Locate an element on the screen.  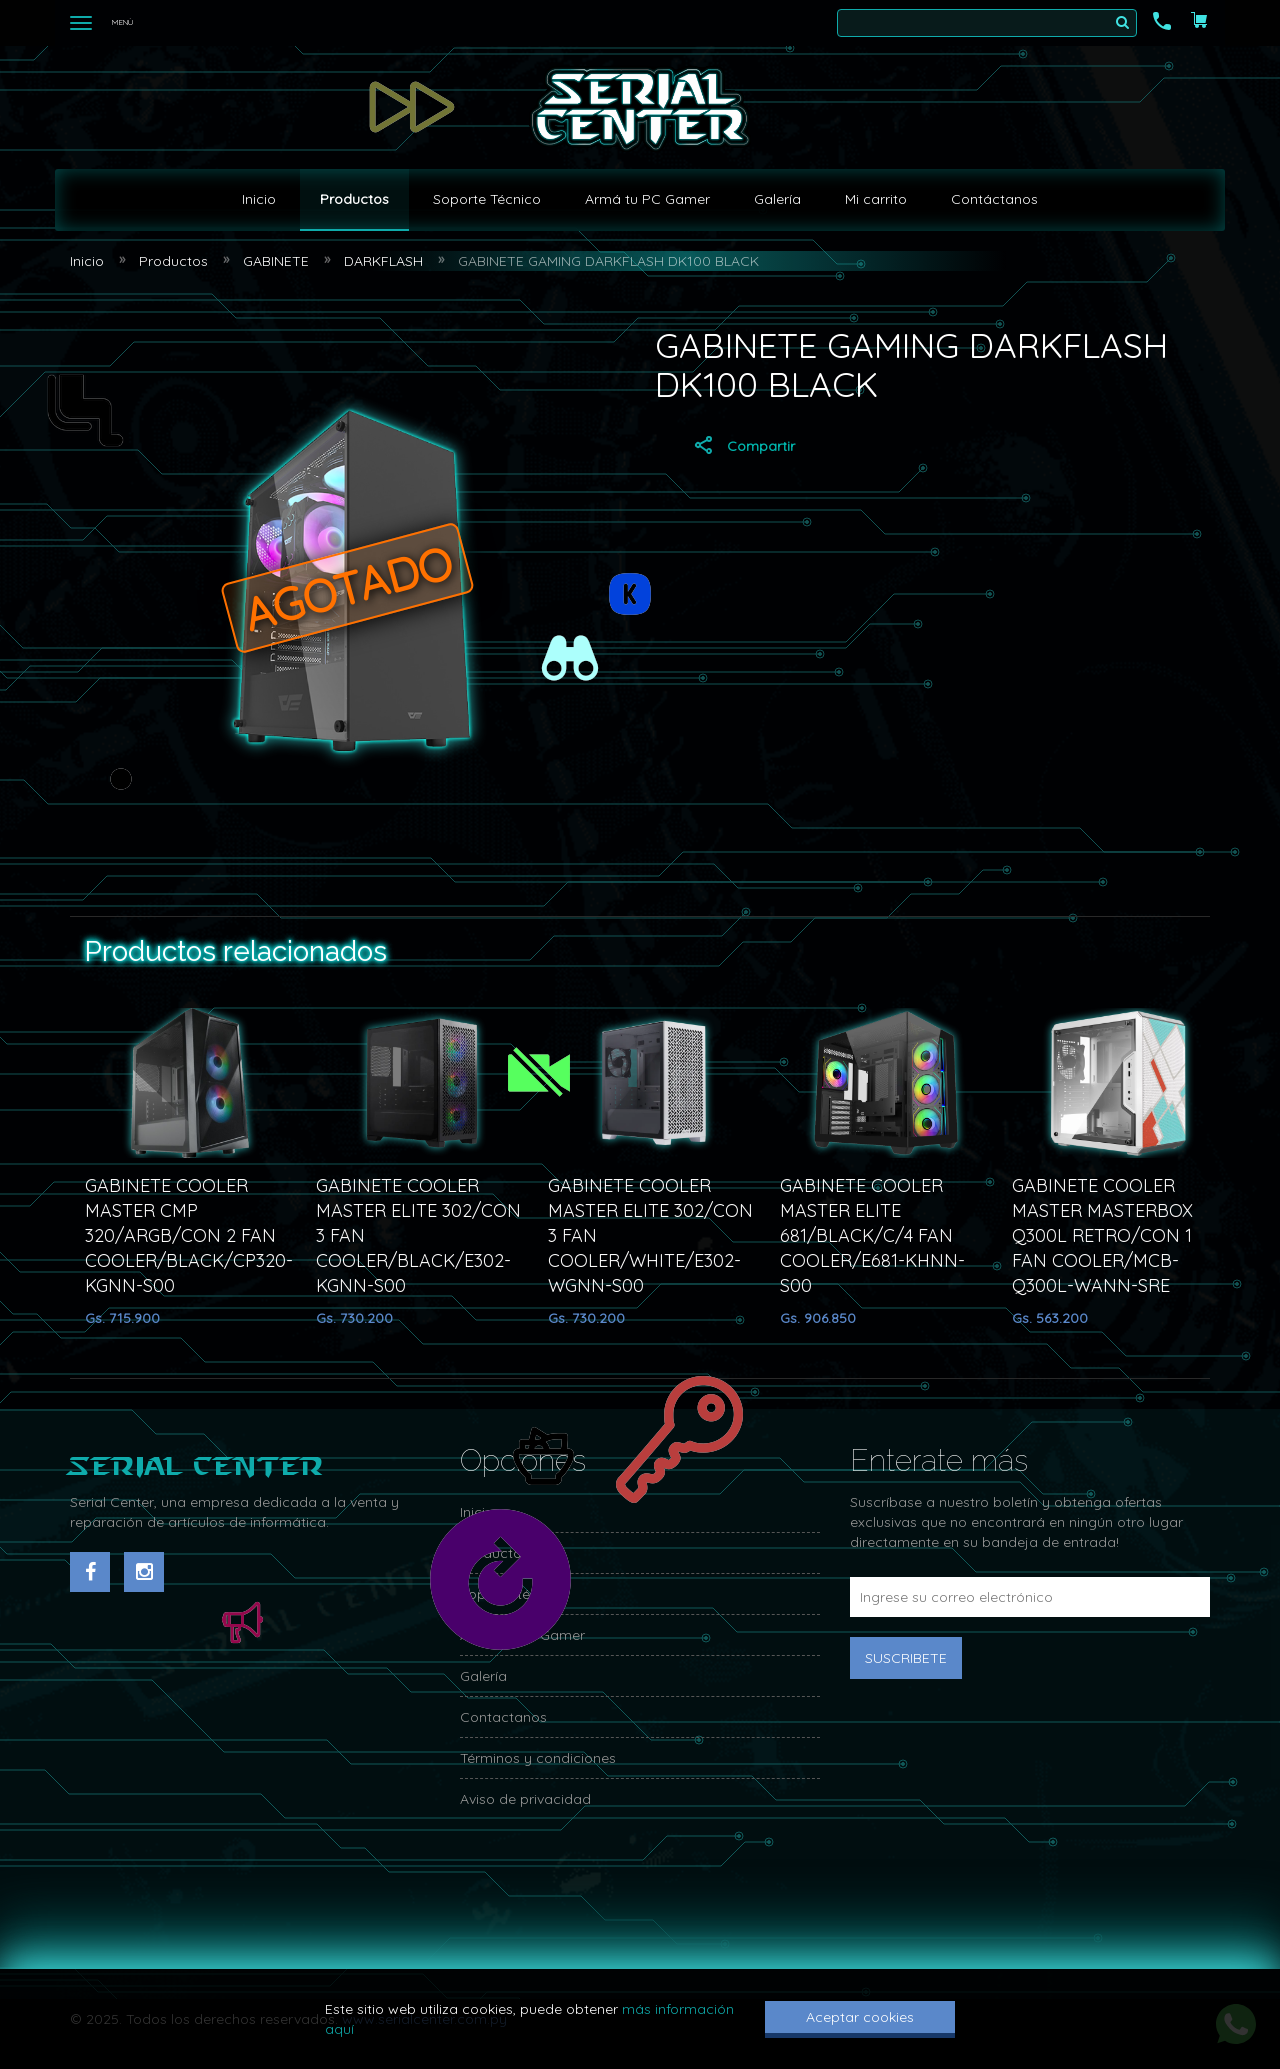
select or mark an item is located at coordinates (121, 779).